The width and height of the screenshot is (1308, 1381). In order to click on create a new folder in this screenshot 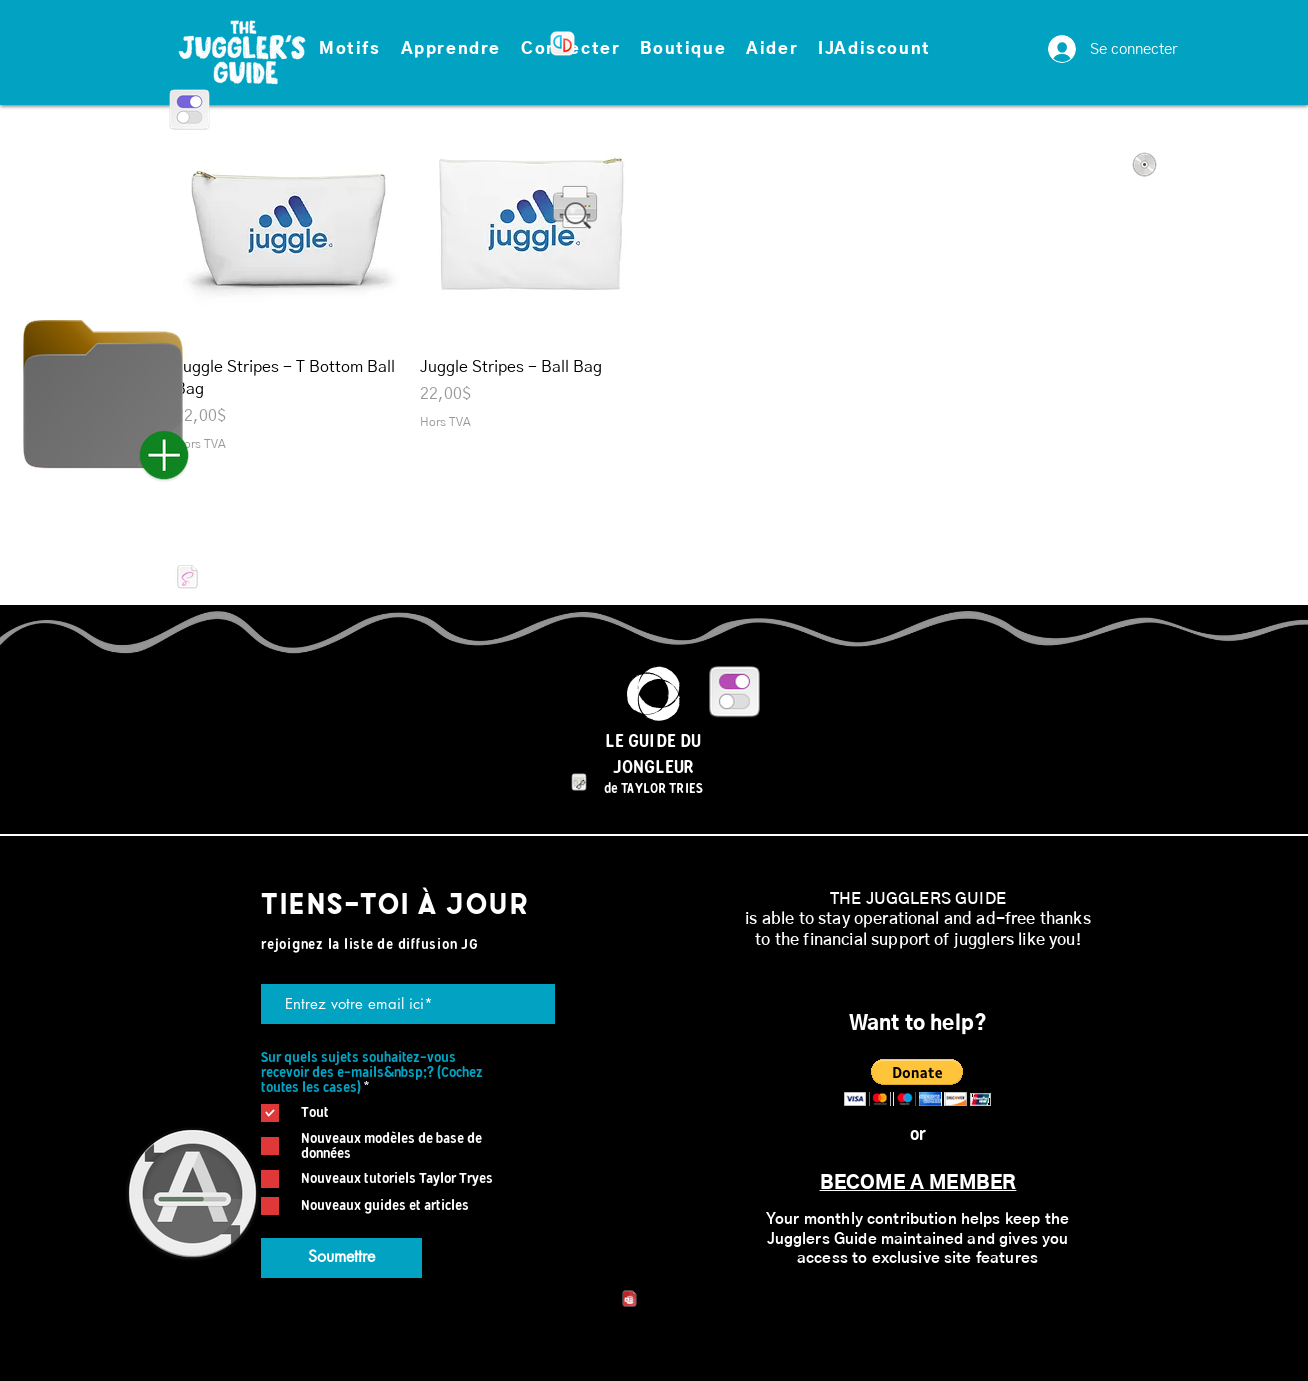, I will do `click(103, 394)`.